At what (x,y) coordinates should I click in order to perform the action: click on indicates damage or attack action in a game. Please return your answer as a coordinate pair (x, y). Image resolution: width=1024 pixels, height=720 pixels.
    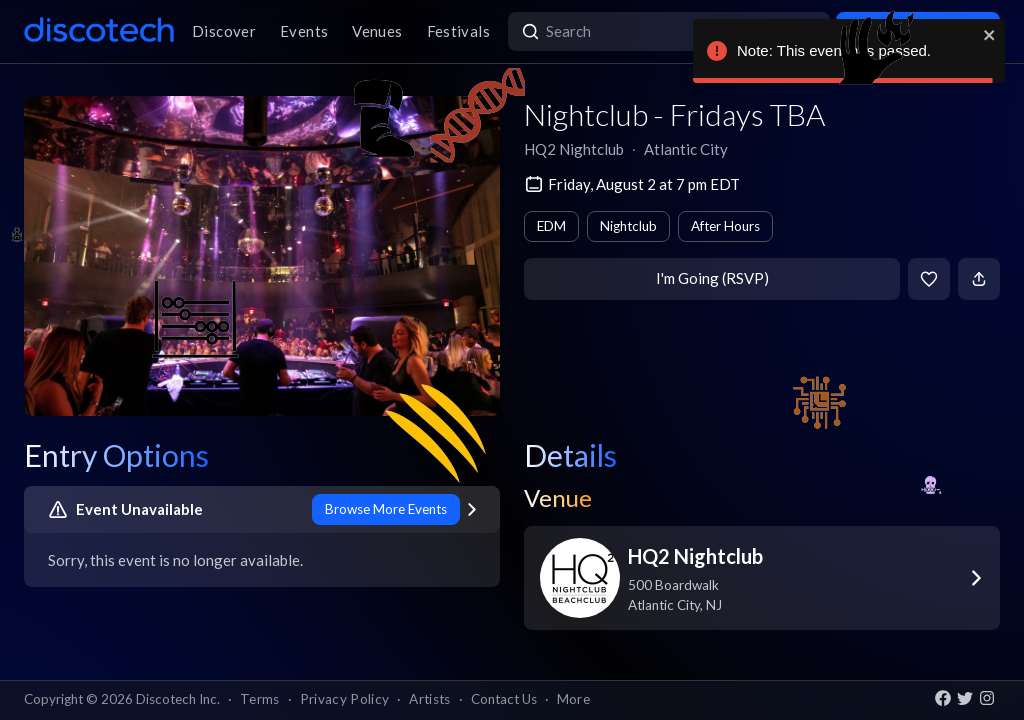
    Looking at the image, I should click on (435, 433).